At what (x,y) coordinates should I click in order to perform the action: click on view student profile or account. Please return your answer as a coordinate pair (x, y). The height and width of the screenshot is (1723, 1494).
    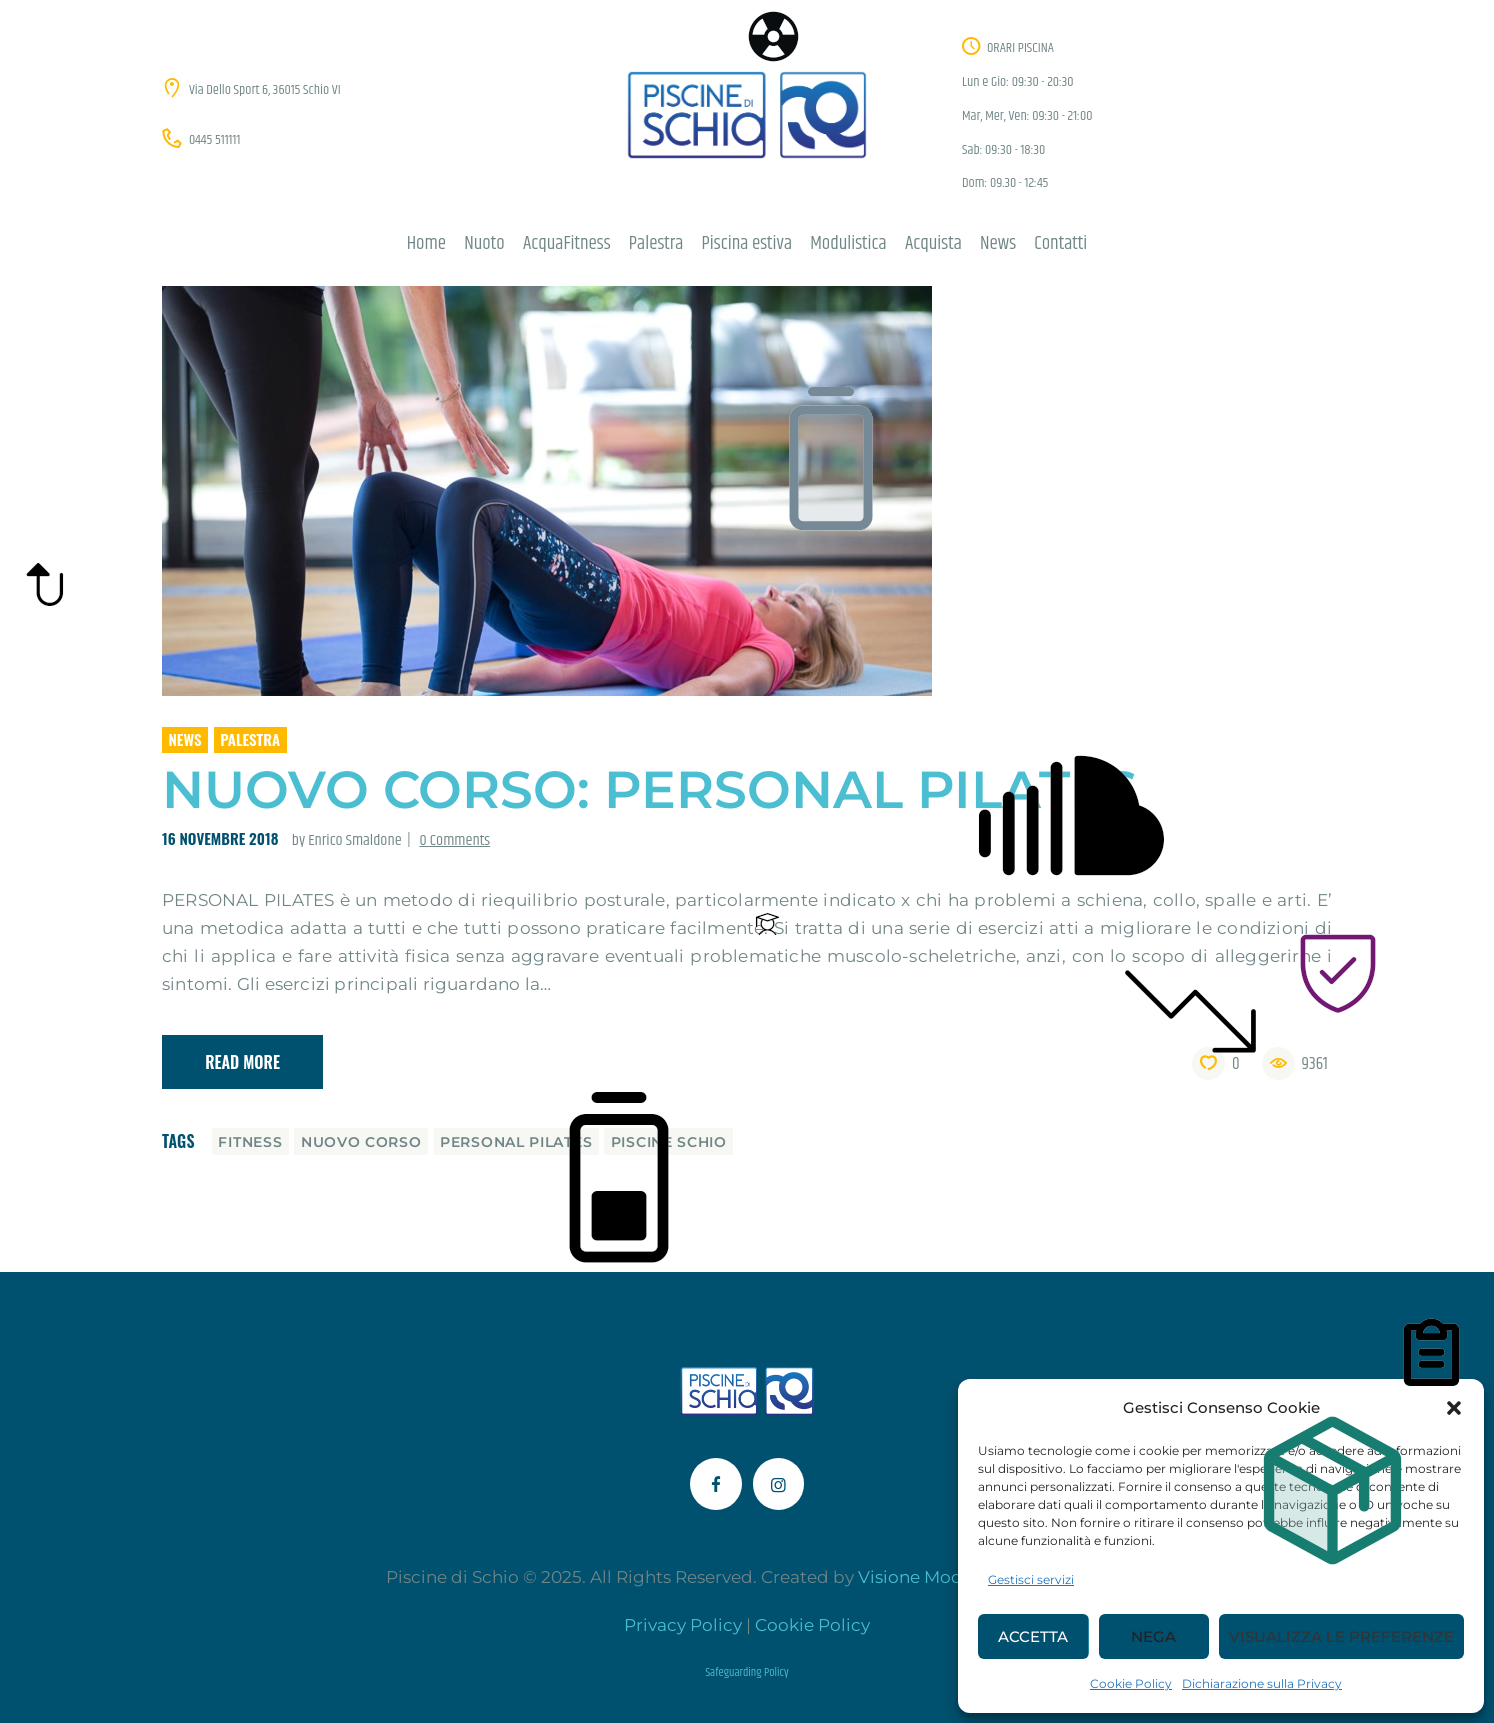
    Looking at the image, I should click on (767, 924).